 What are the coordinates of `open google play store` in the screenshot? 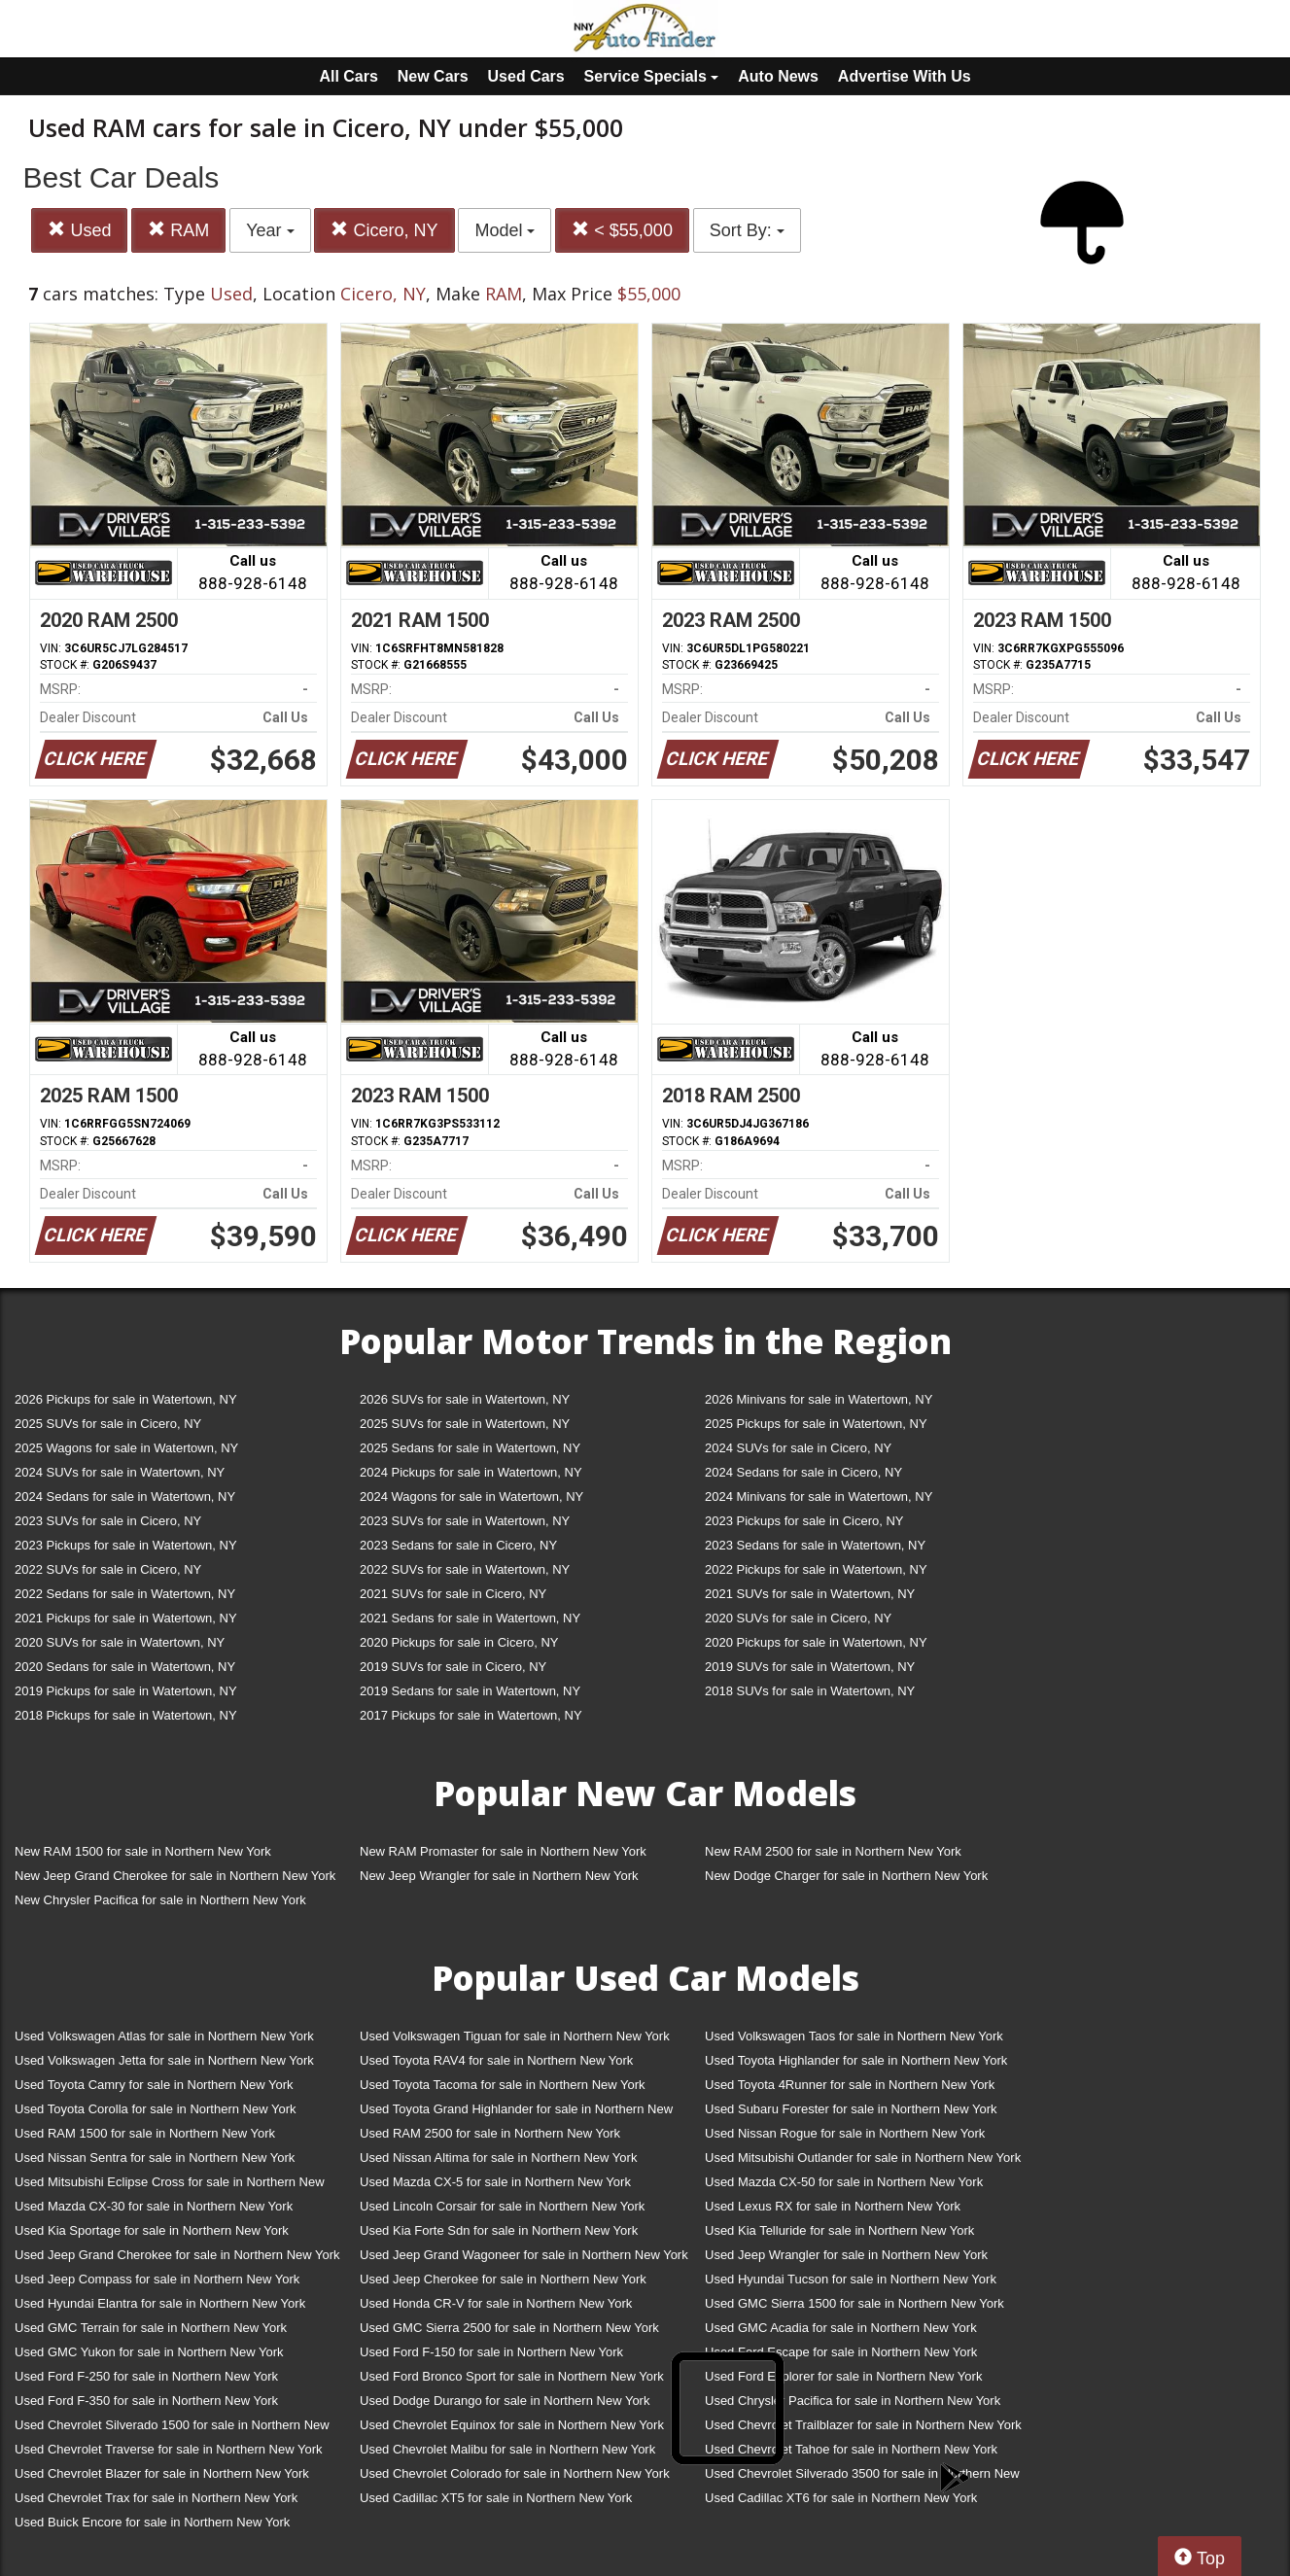 It's located at (955, 2478).